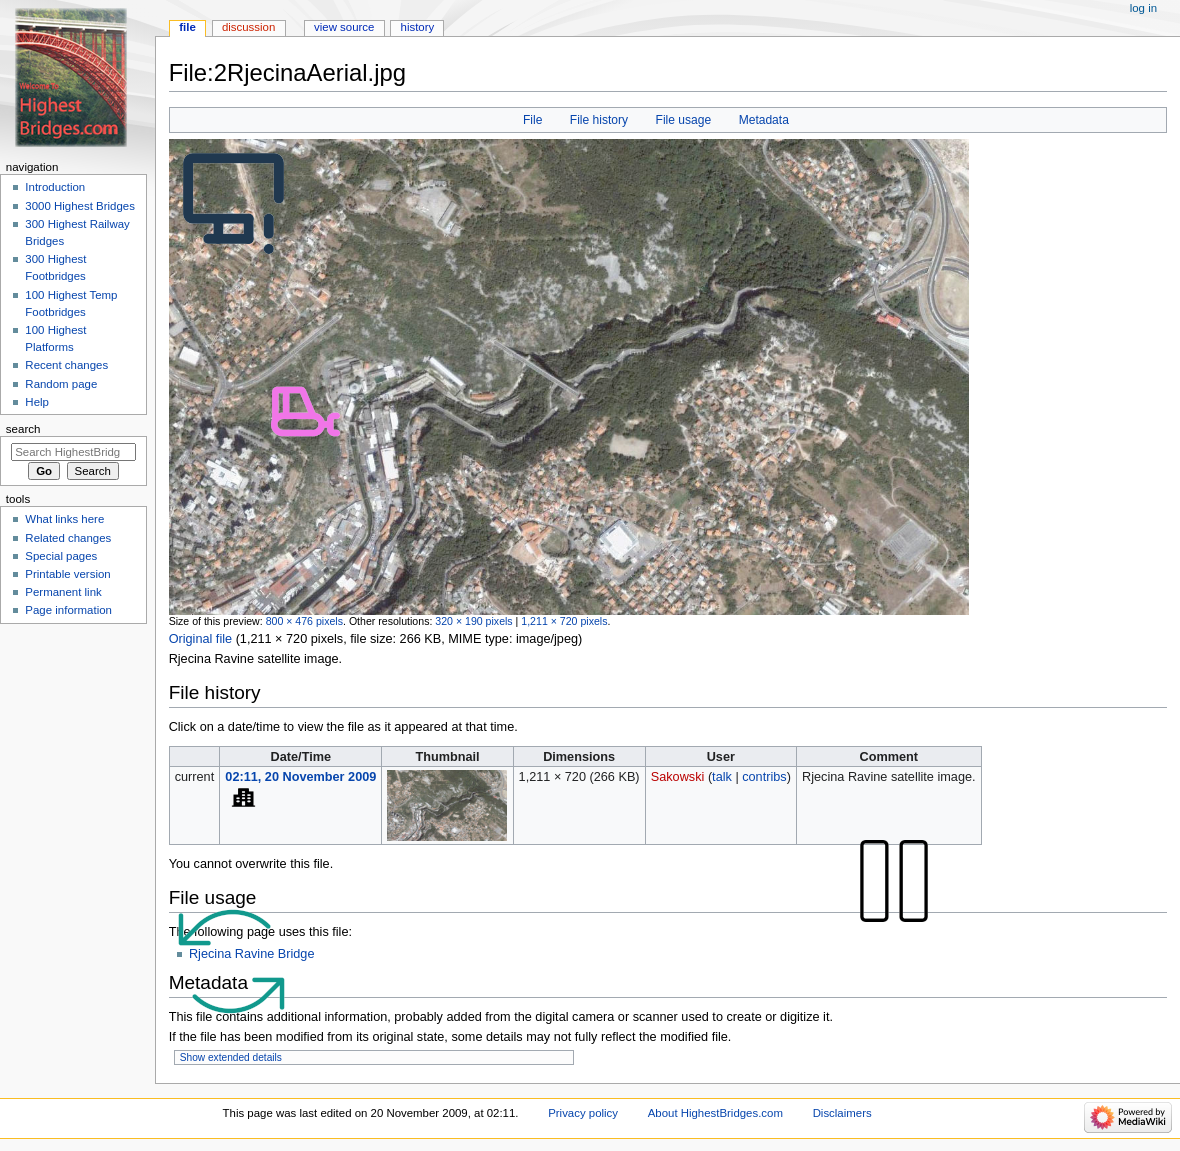 The width and height of the screenshot is (1180, 1151). Describe the element at coordinates (231, 961) in the screenshot. I see `refresh or reload content` at that location.